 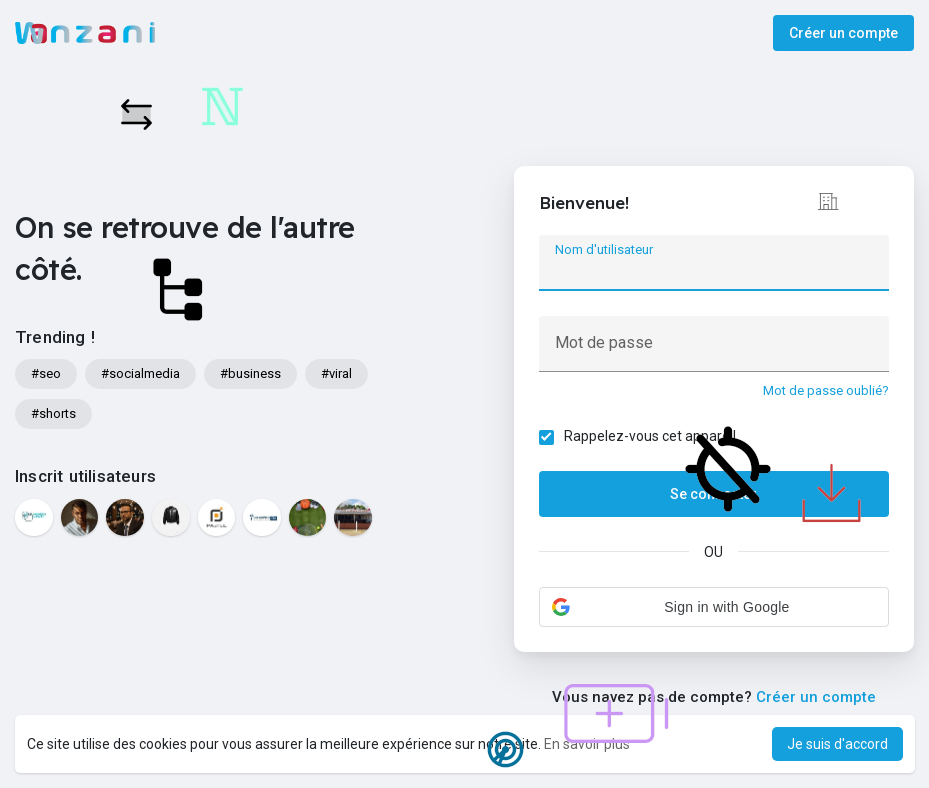 What do you see at coordinates (136, 114) in the screenshot?
I see `swap or exchange items` at bounding box center [136, 114].